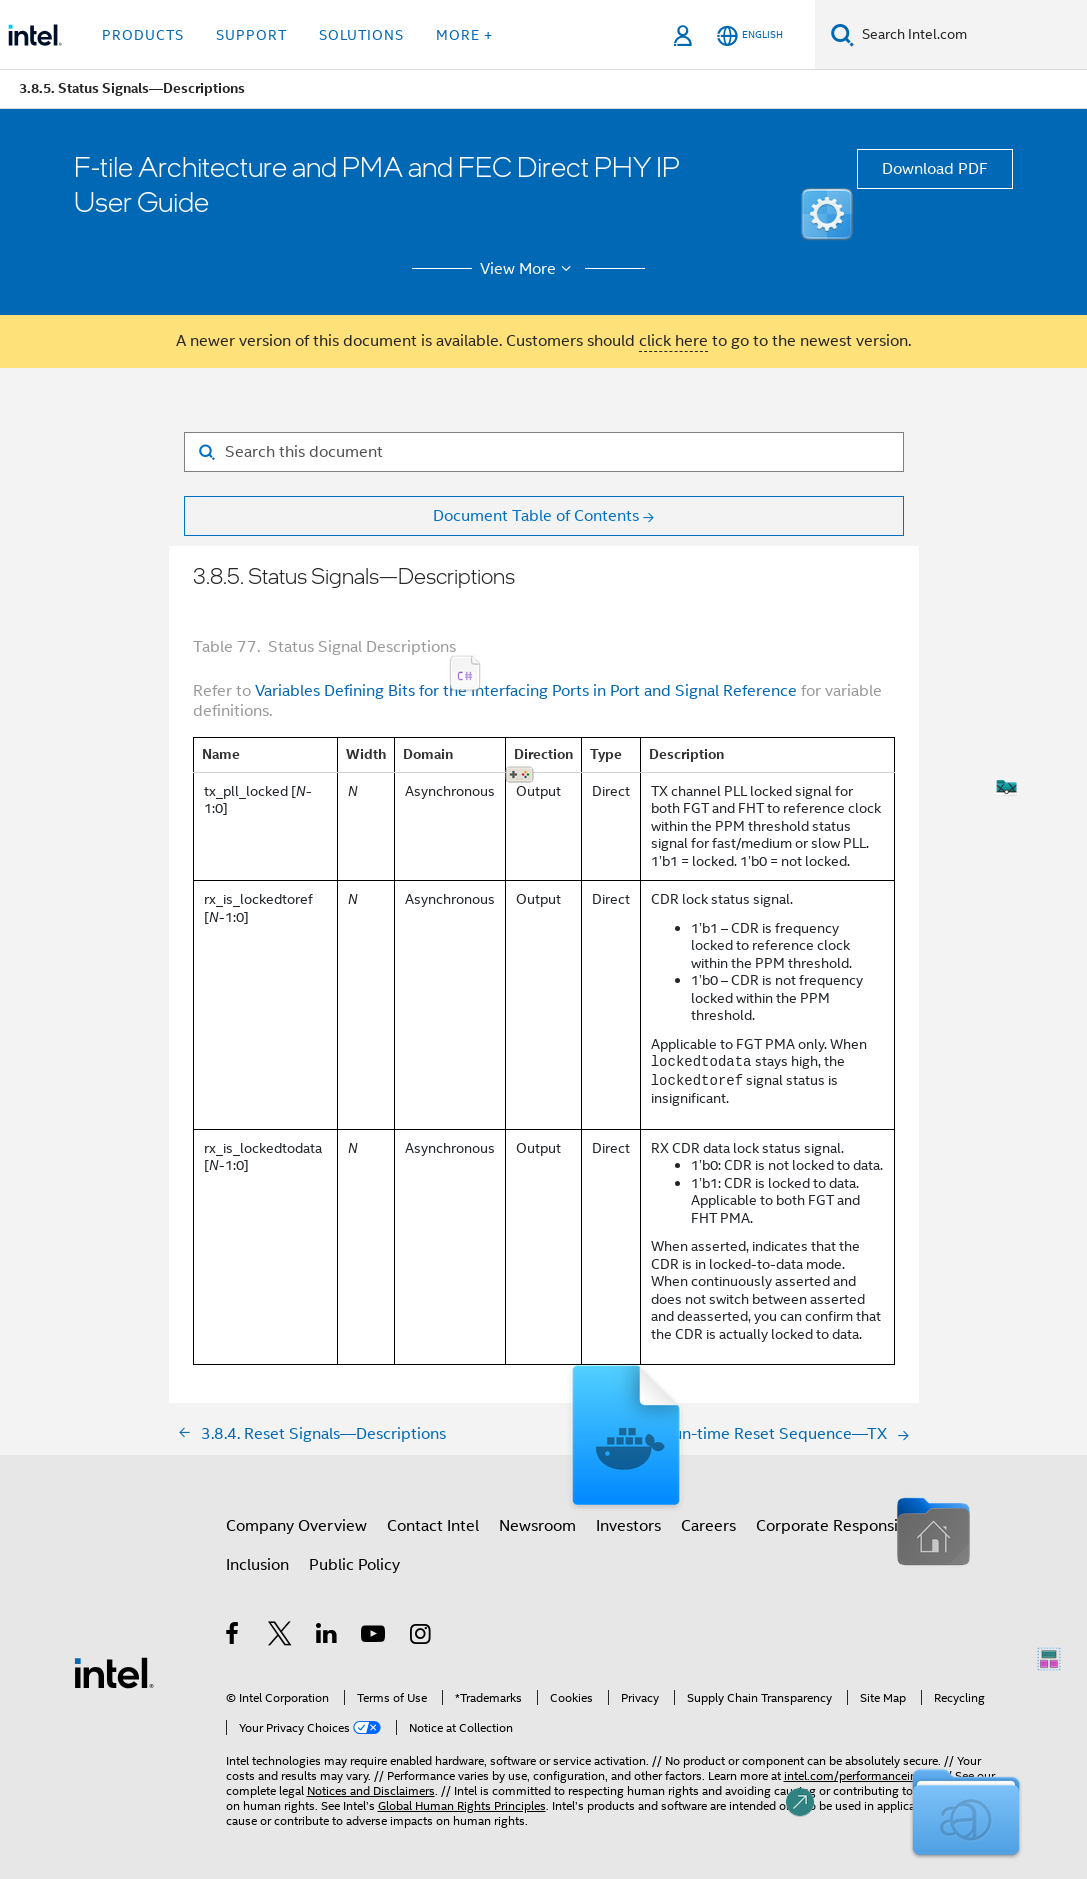 The image size is (1087, 1879). What do you see at coordinates (933, 1531) in the screenshot?
I see `access your home folder` at bounding box center [933, 1531].